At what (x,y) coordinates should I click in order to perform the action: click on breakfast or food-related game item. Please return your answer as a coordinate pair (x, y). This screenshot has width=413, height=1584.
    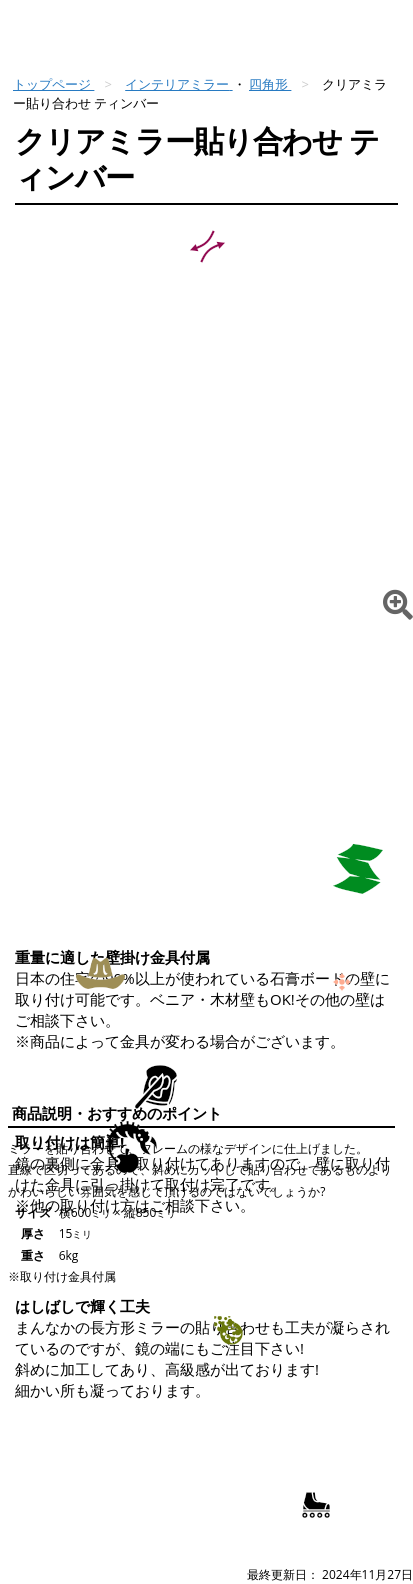
    Looking at the image, I should click on (156, 1087).